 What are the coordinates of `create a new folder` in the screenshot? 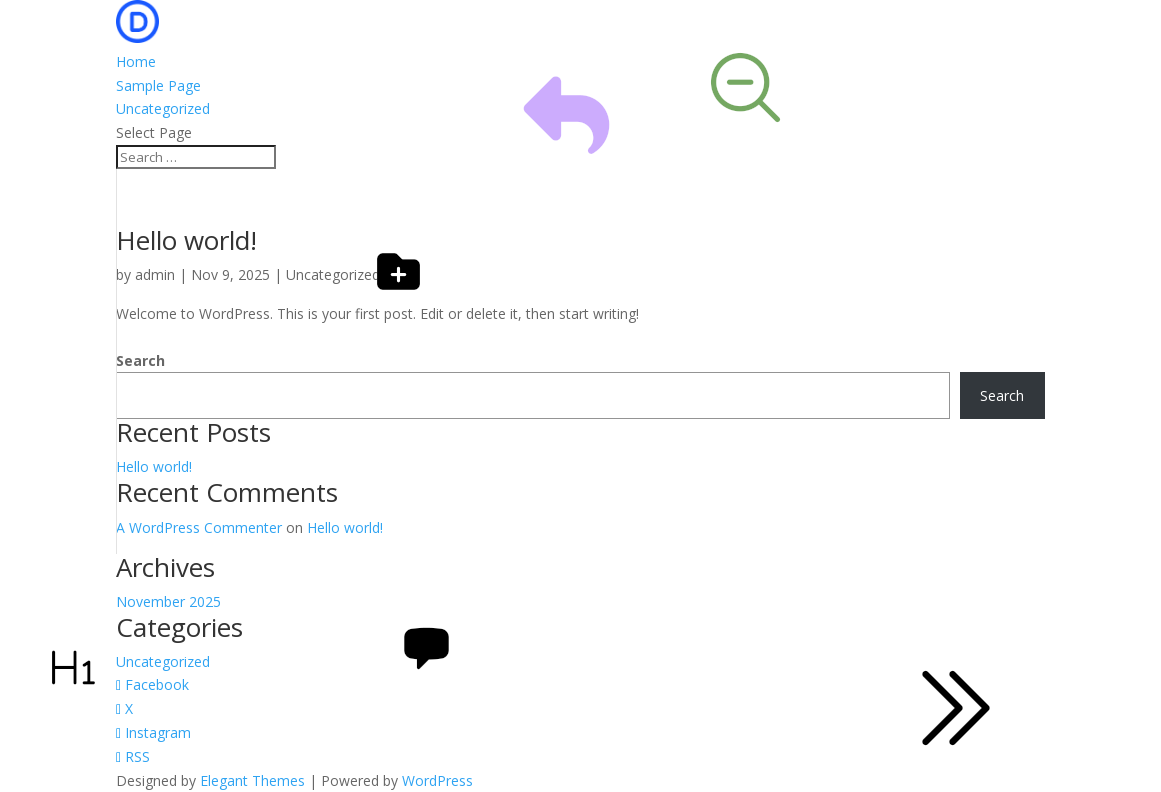 It's located at (398, 271).